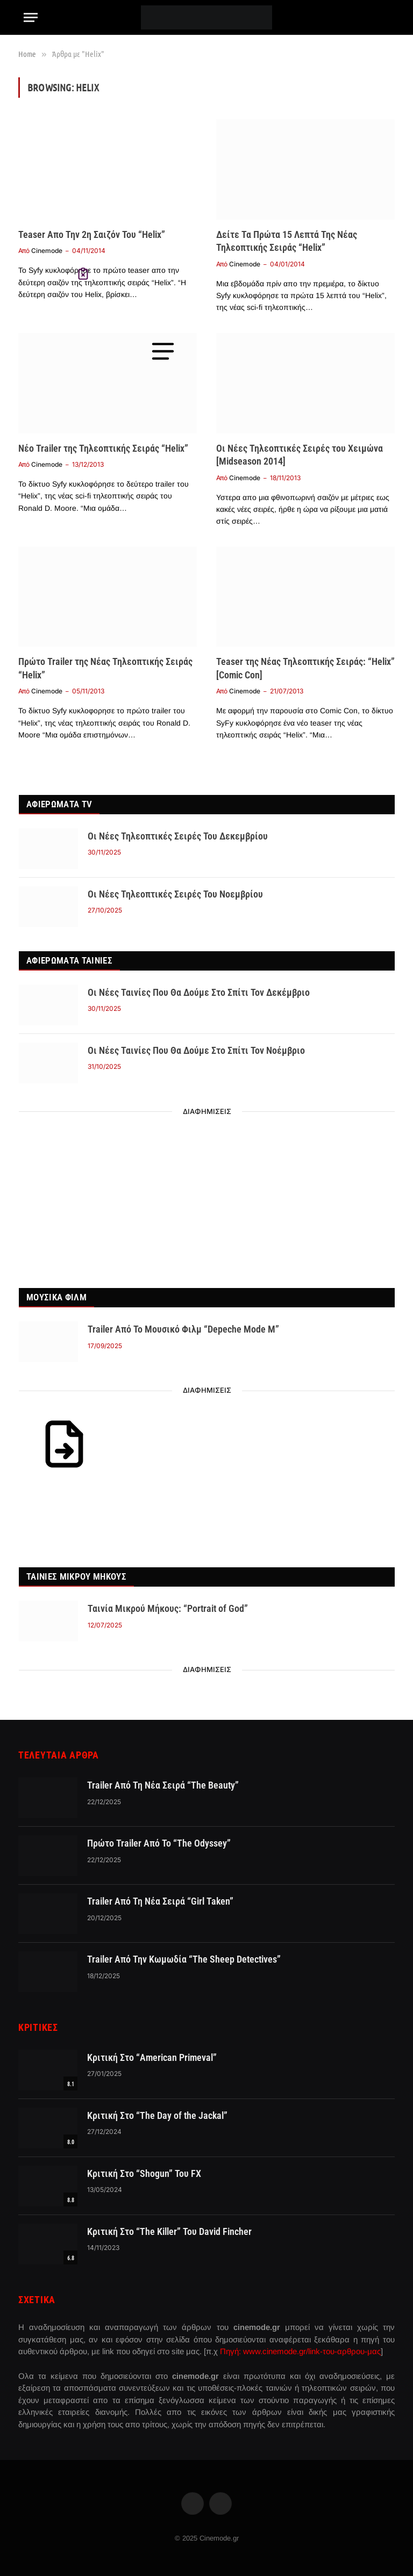  Describe the element at coordinates (83, 273) in the screenshot. I see `clear clipboard contents` at that location.